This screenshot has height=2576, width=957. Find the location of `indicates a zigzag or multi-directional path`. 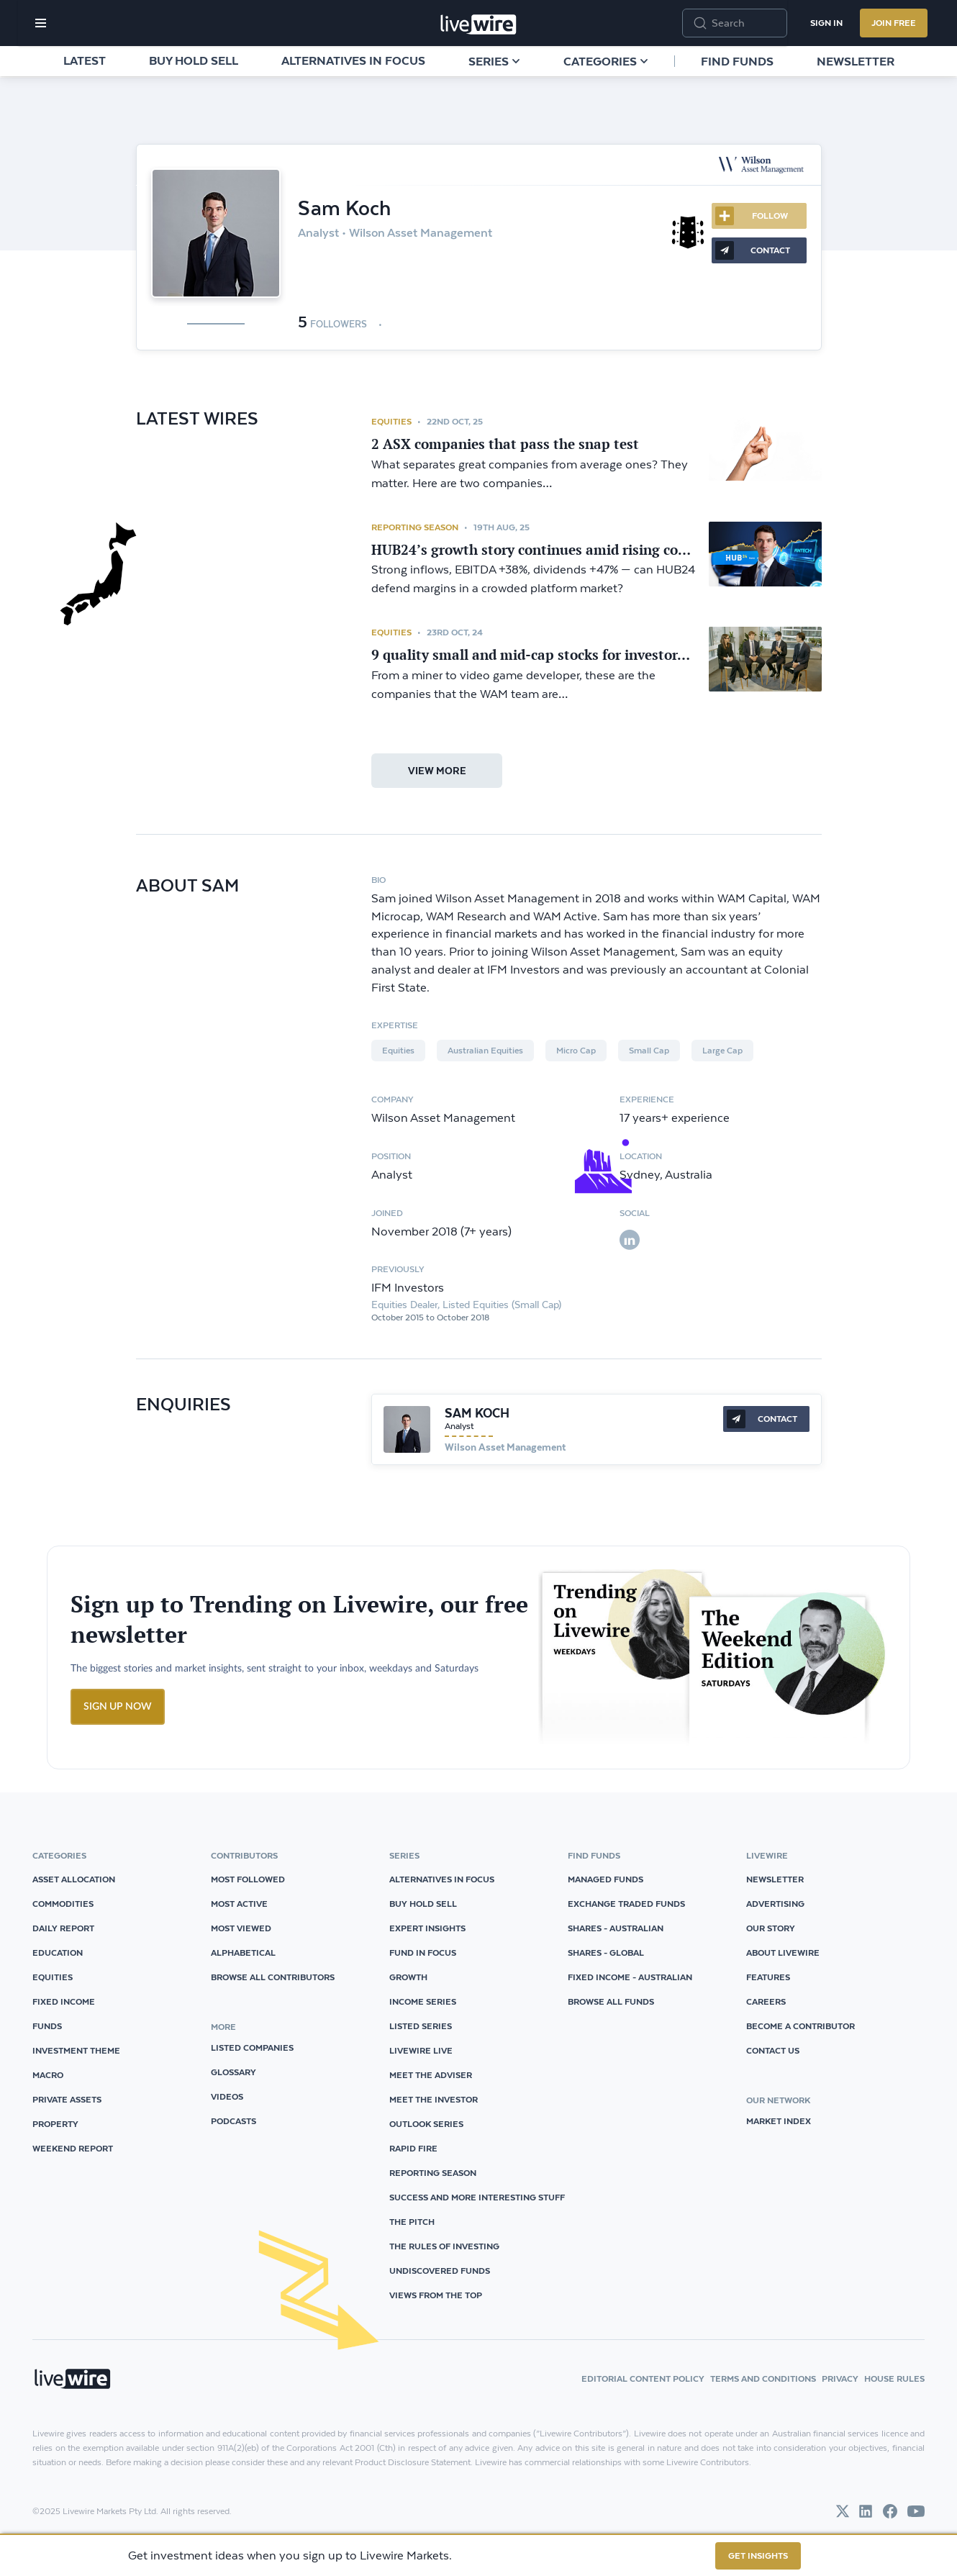

indicates a zigzag or multi-directional path is located at coordinates (319, 2291).